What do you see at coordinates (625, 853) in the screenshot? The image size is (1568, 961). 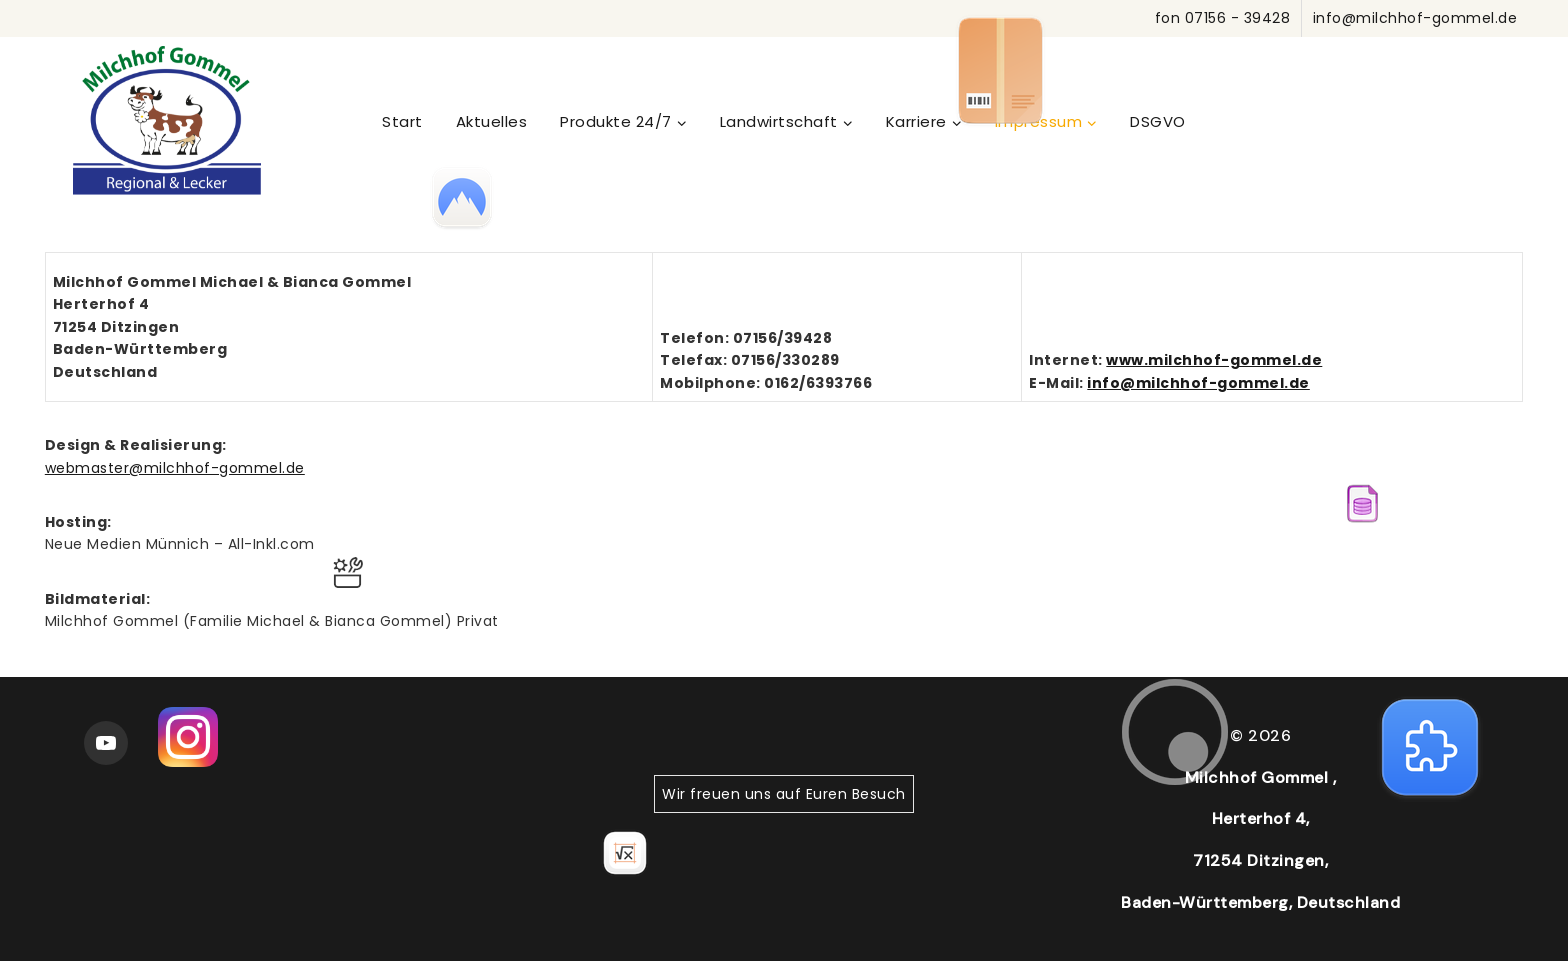 I see `open libreoffice math equation editor` at bounding box center [625, 853].